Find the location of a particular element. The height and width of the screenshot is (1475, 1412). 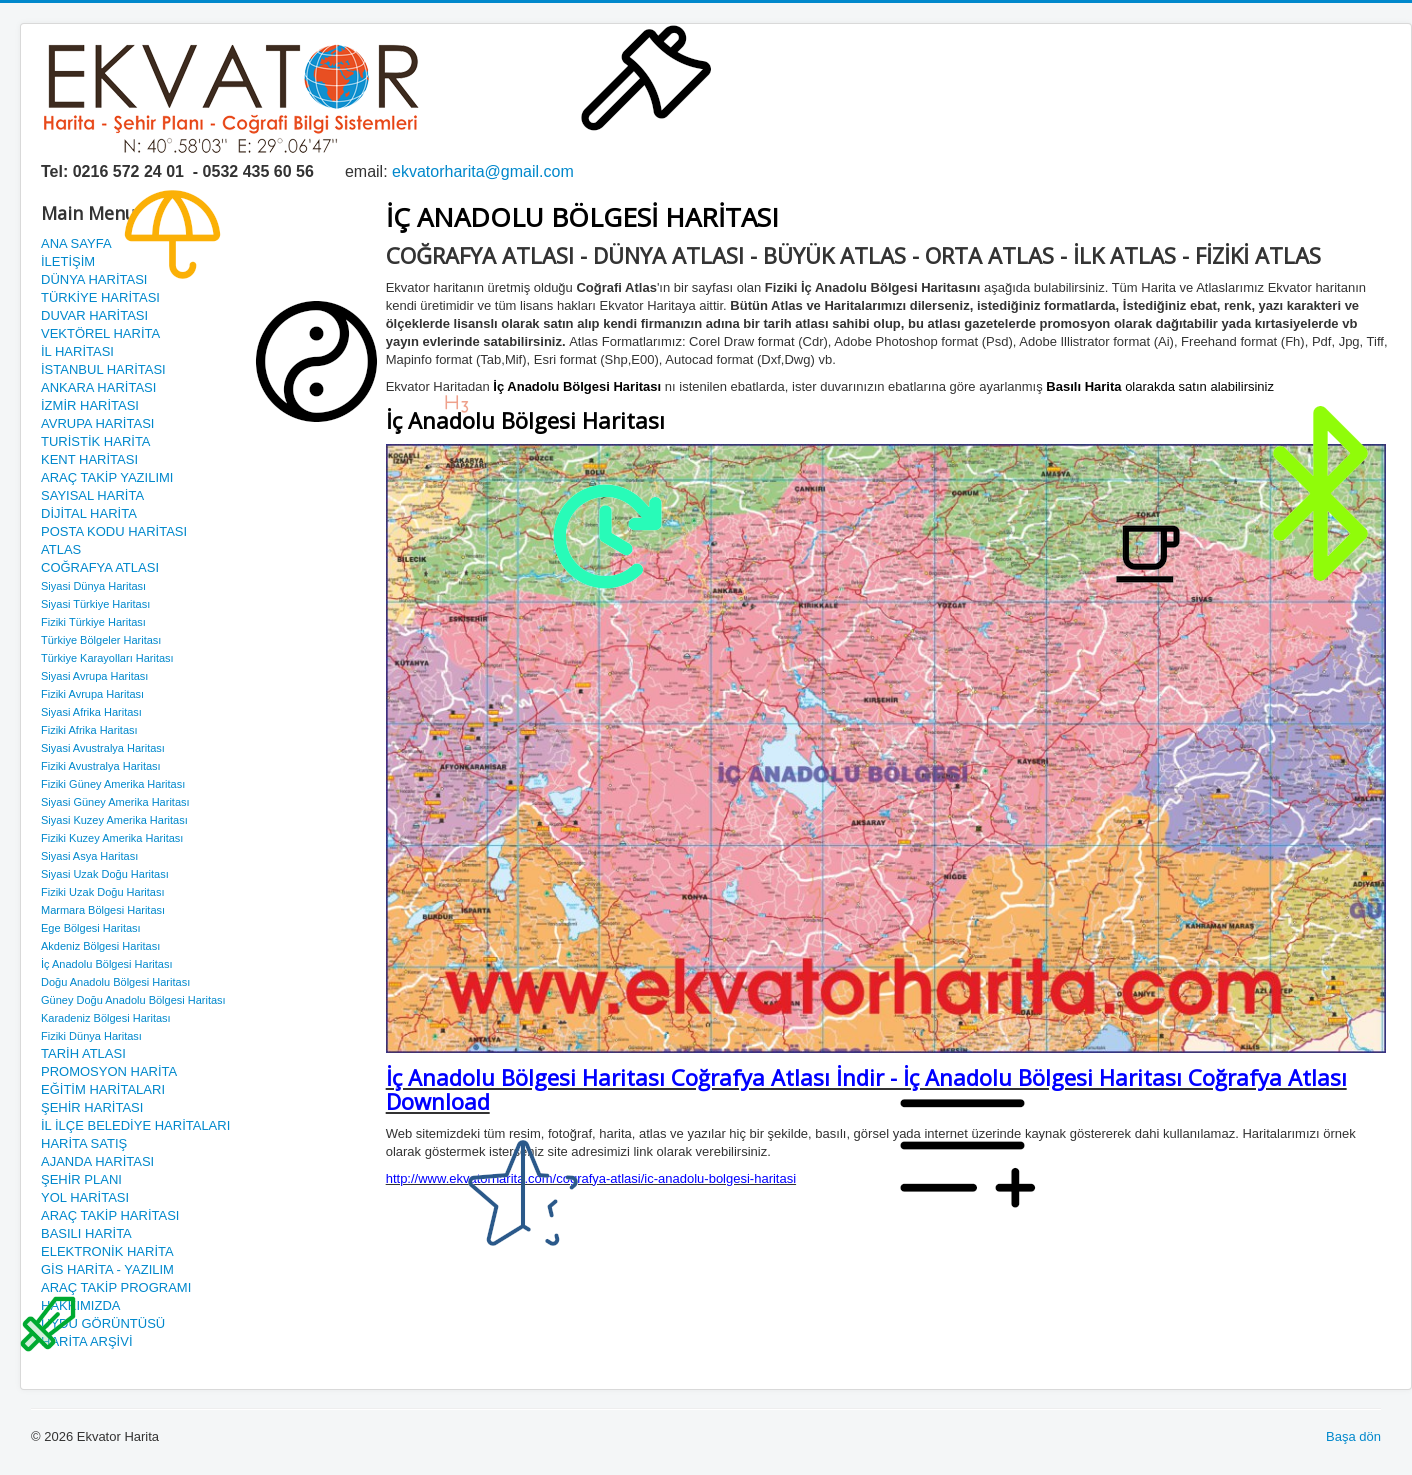

toggle balance or harmony mode is located at coordinates (316, 361).